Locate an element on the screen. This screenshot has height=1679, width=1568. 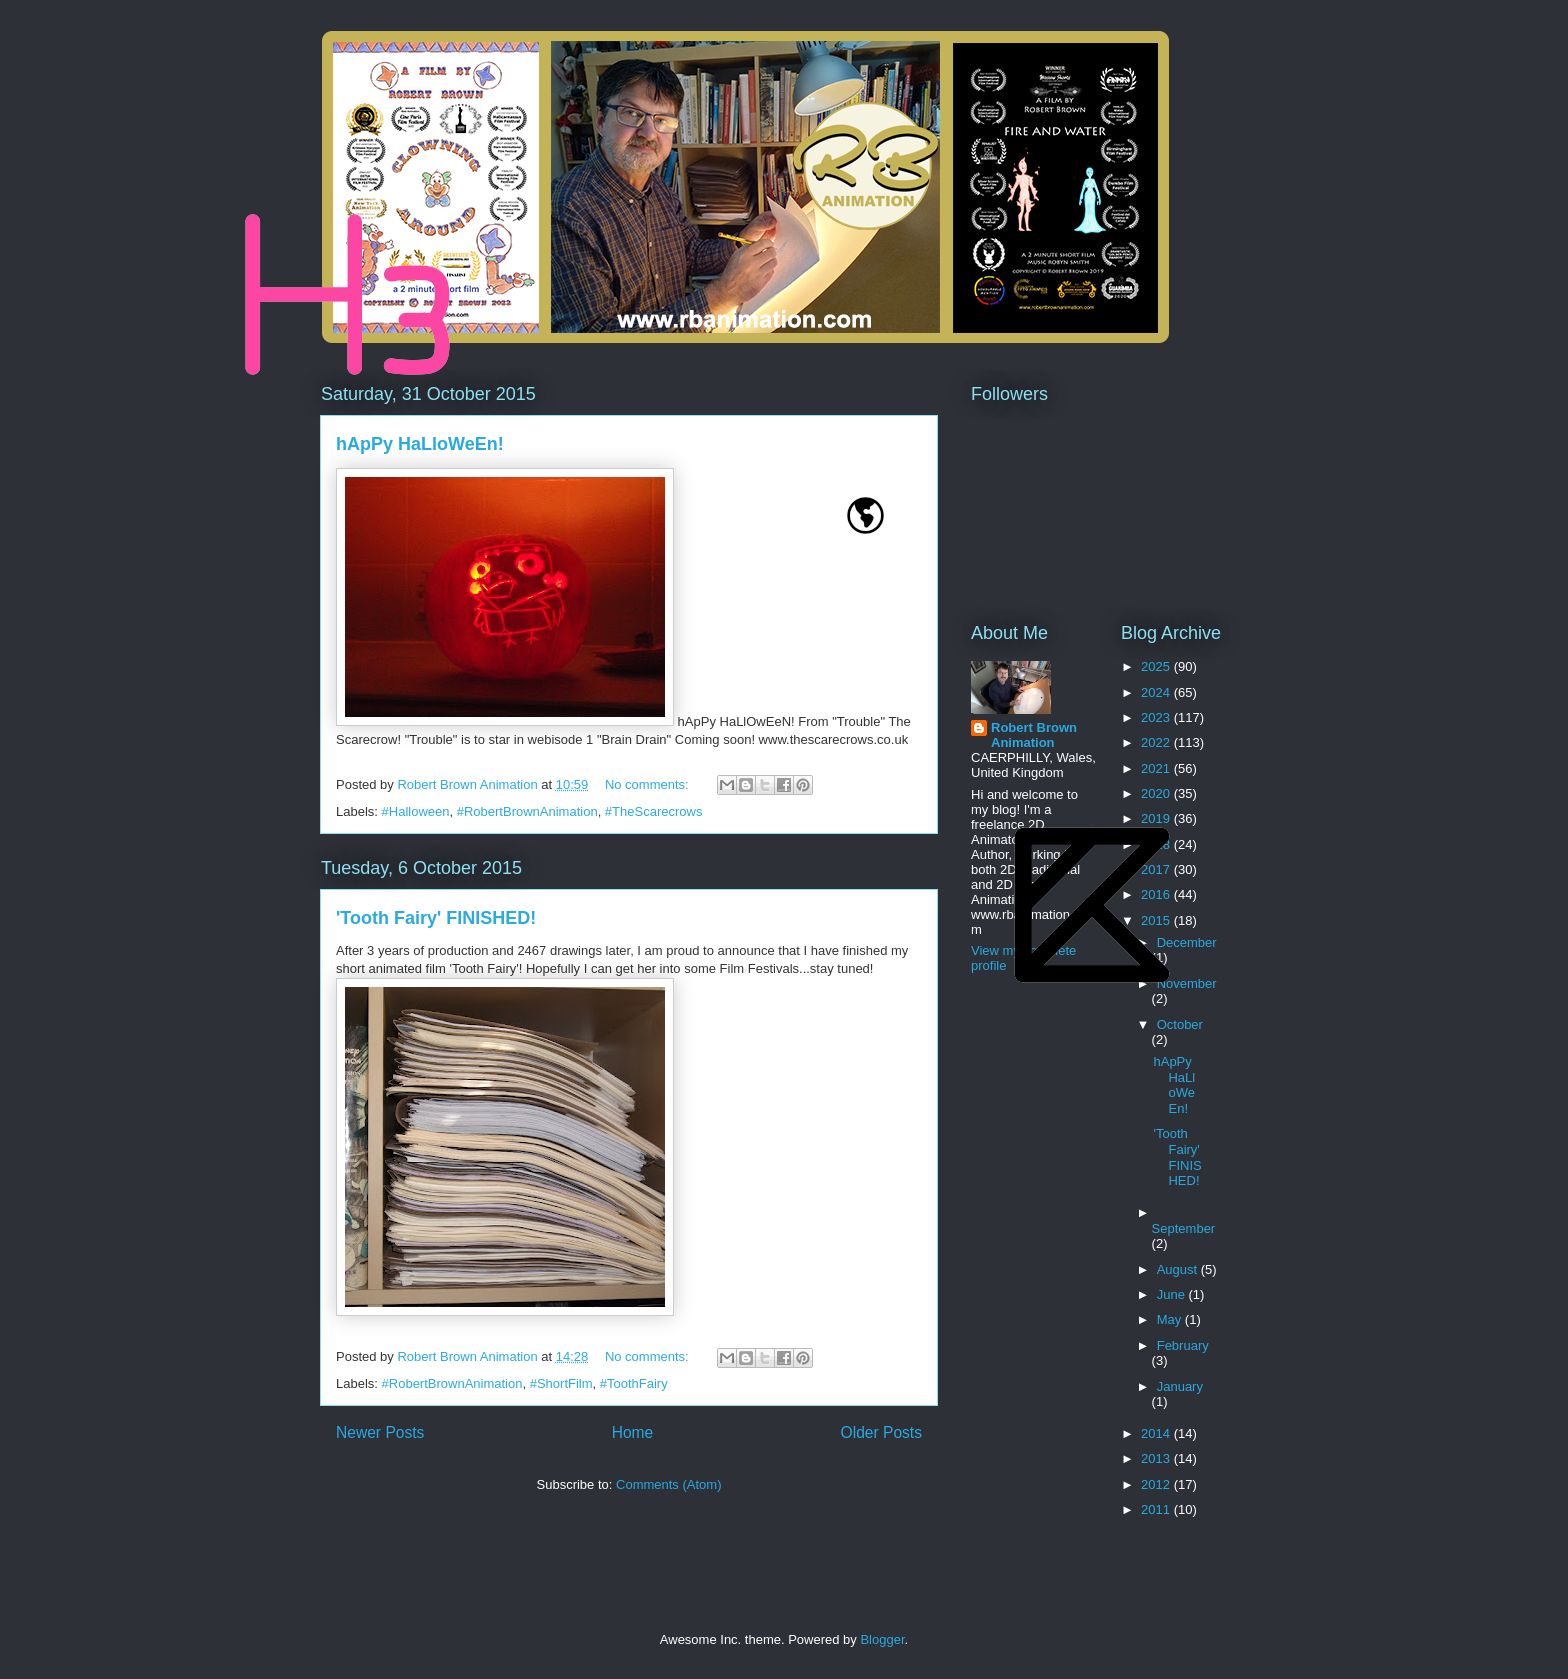
view region or language settings is located at coordinates (865, 515).